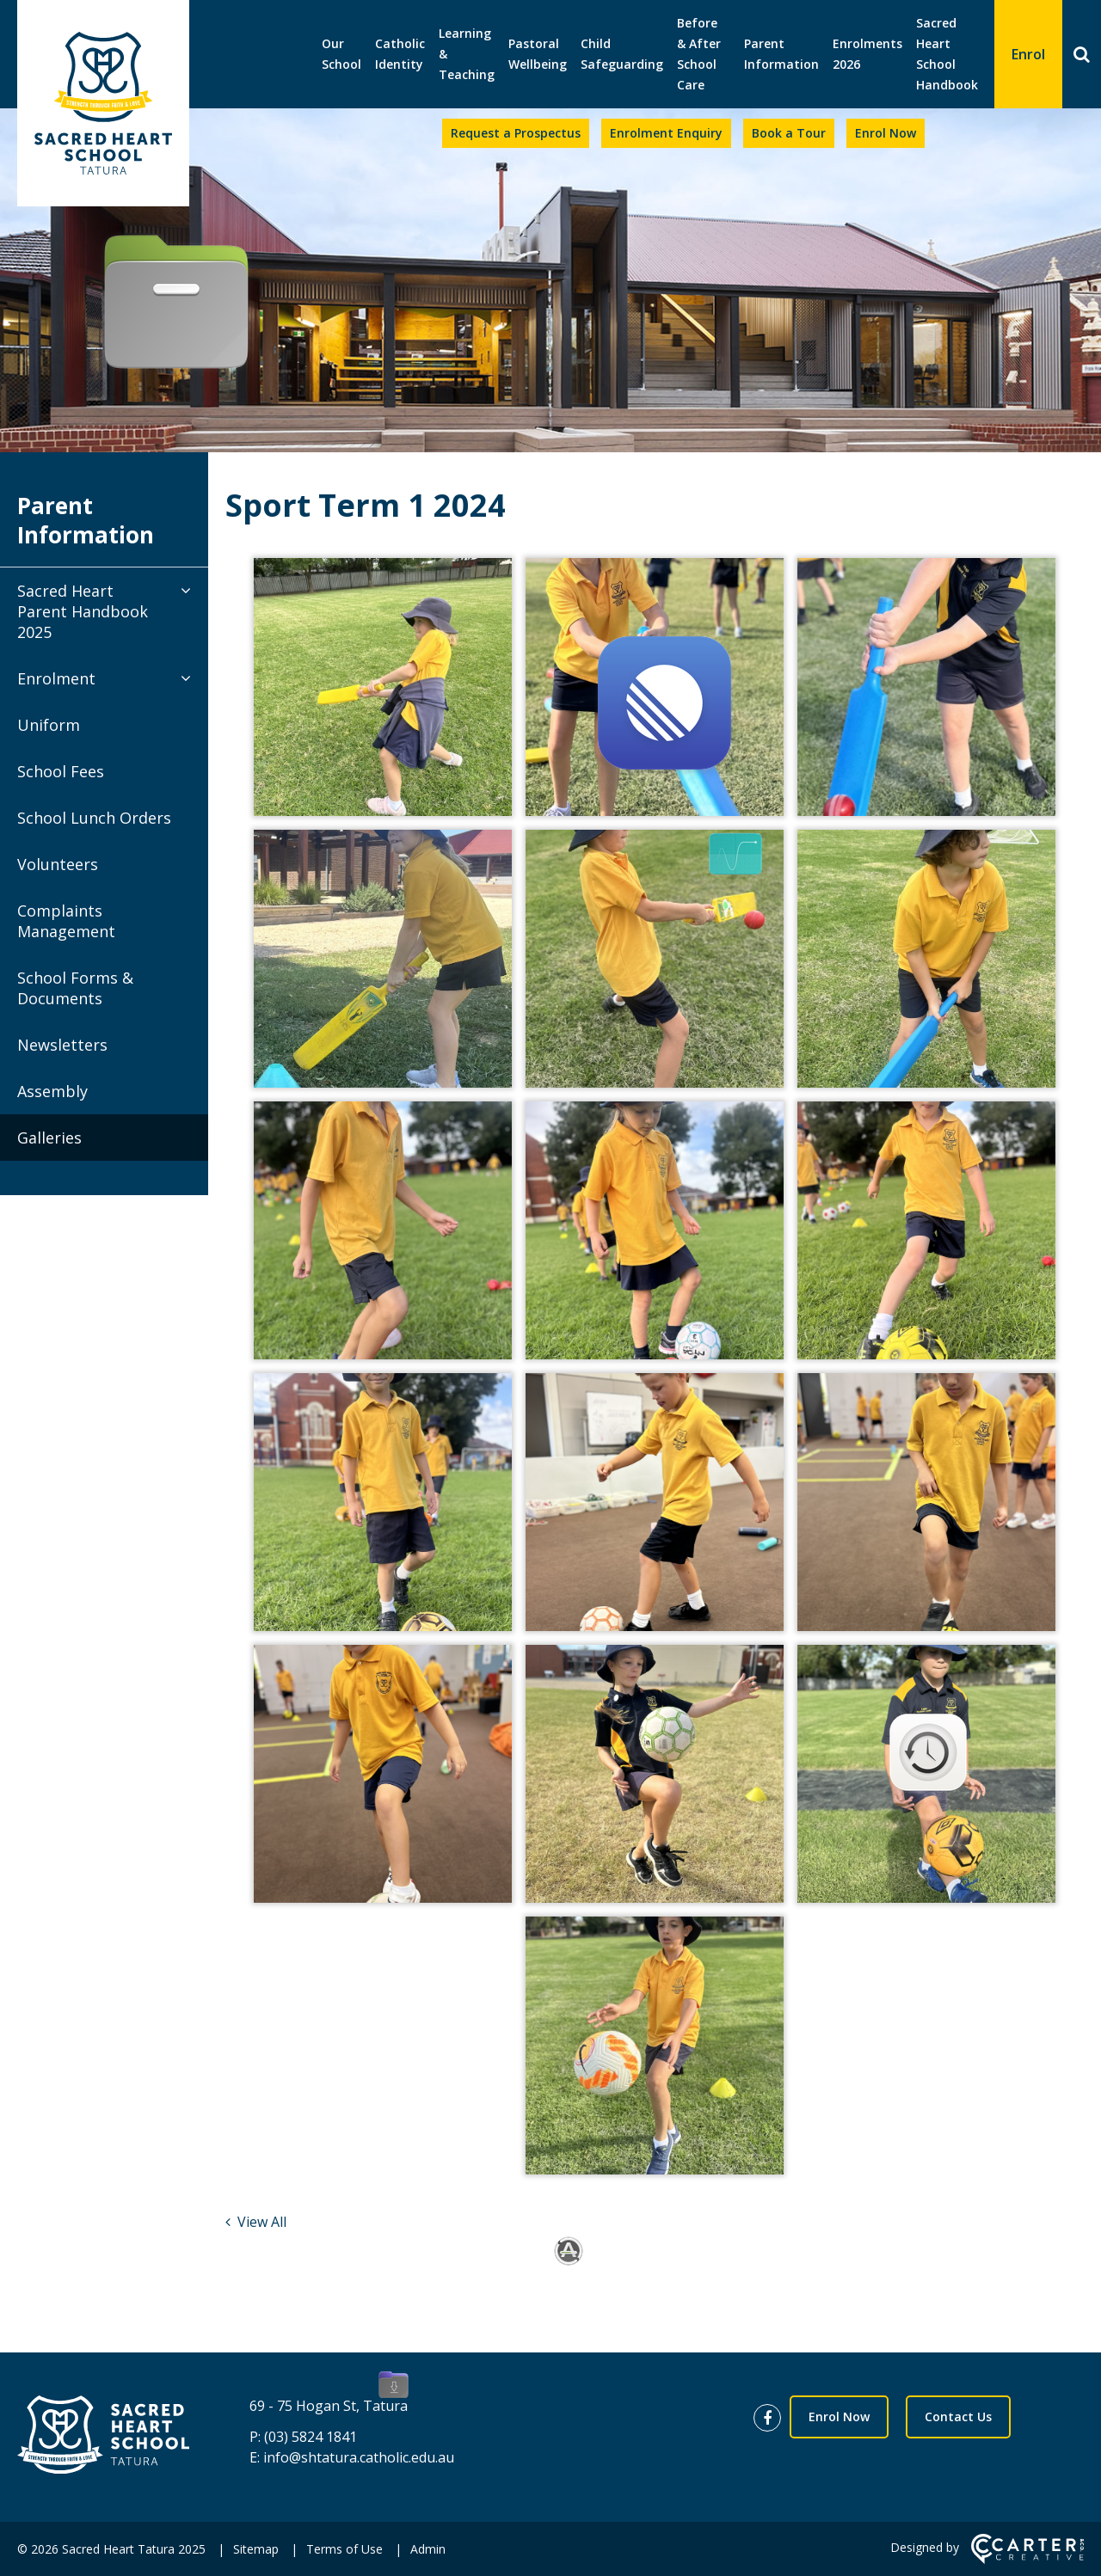  Describe the element at coordinates (928, 1752) in the screenshot. I see `open déjà dup backup utility` at that location.